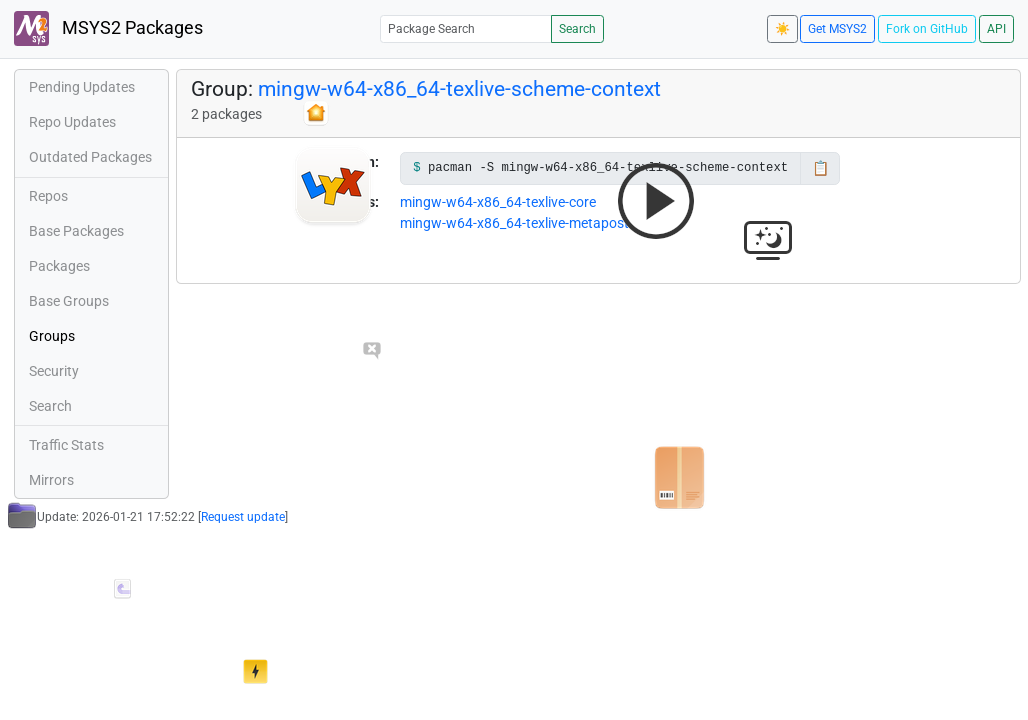  I want to click on open the home app to control smart home devices, so click(316, 113).